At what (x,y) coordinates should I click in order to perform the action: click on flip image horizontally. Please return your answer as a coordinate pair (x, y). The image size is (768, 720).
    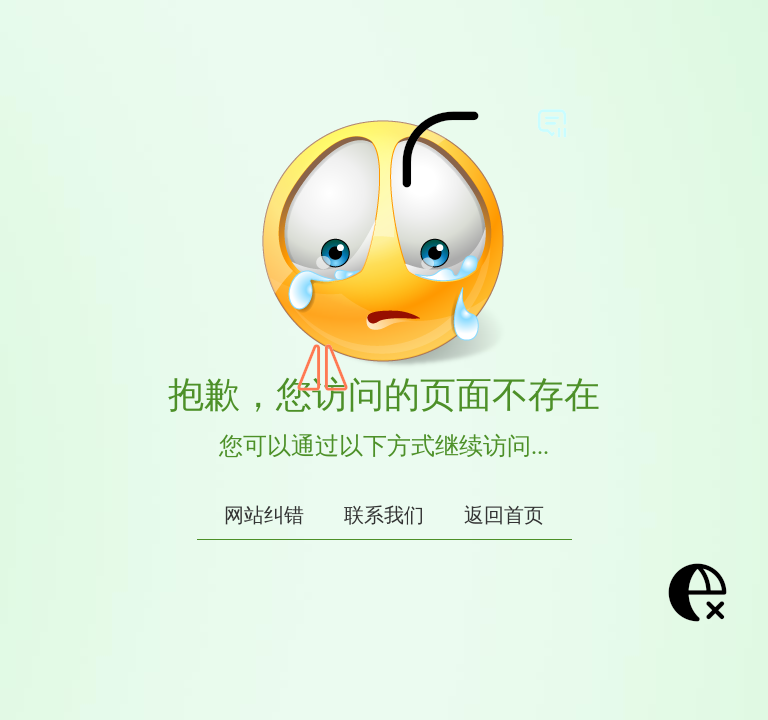
    Looking at the image, I should click on (322, 369).